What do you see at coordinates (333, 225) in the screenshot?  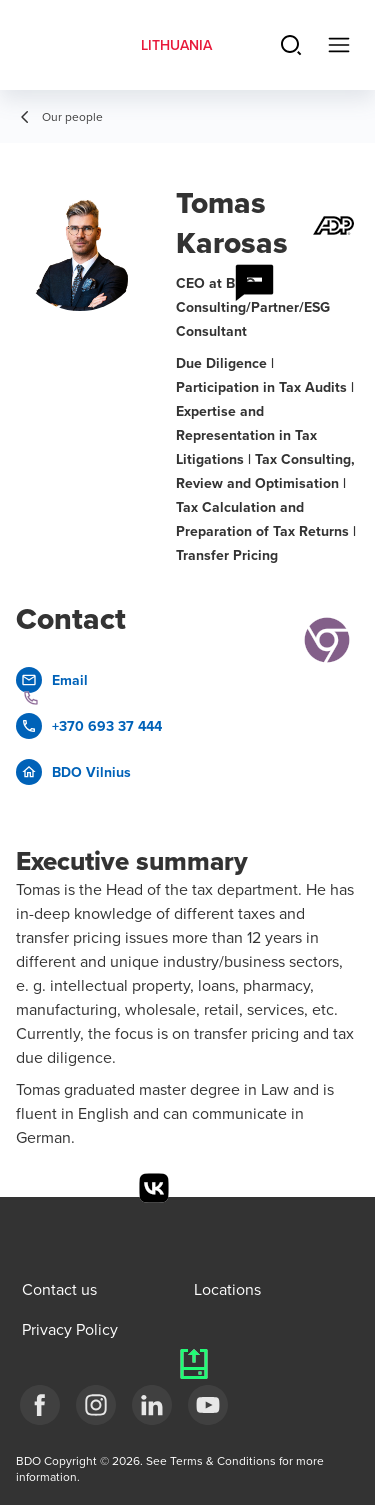 I see `access ADP payroll and HR services` at bounding box center [333, 225].